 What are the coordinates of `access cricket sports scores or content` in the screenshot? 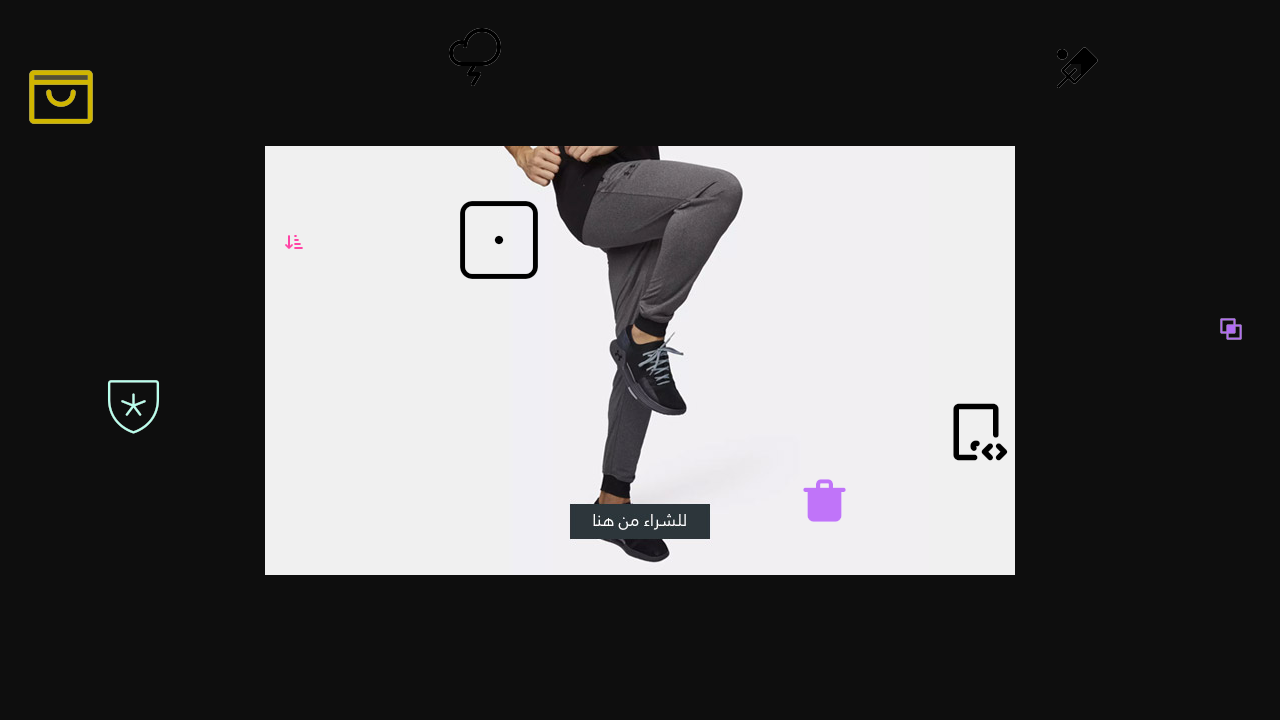 It's located at (1075, 67).